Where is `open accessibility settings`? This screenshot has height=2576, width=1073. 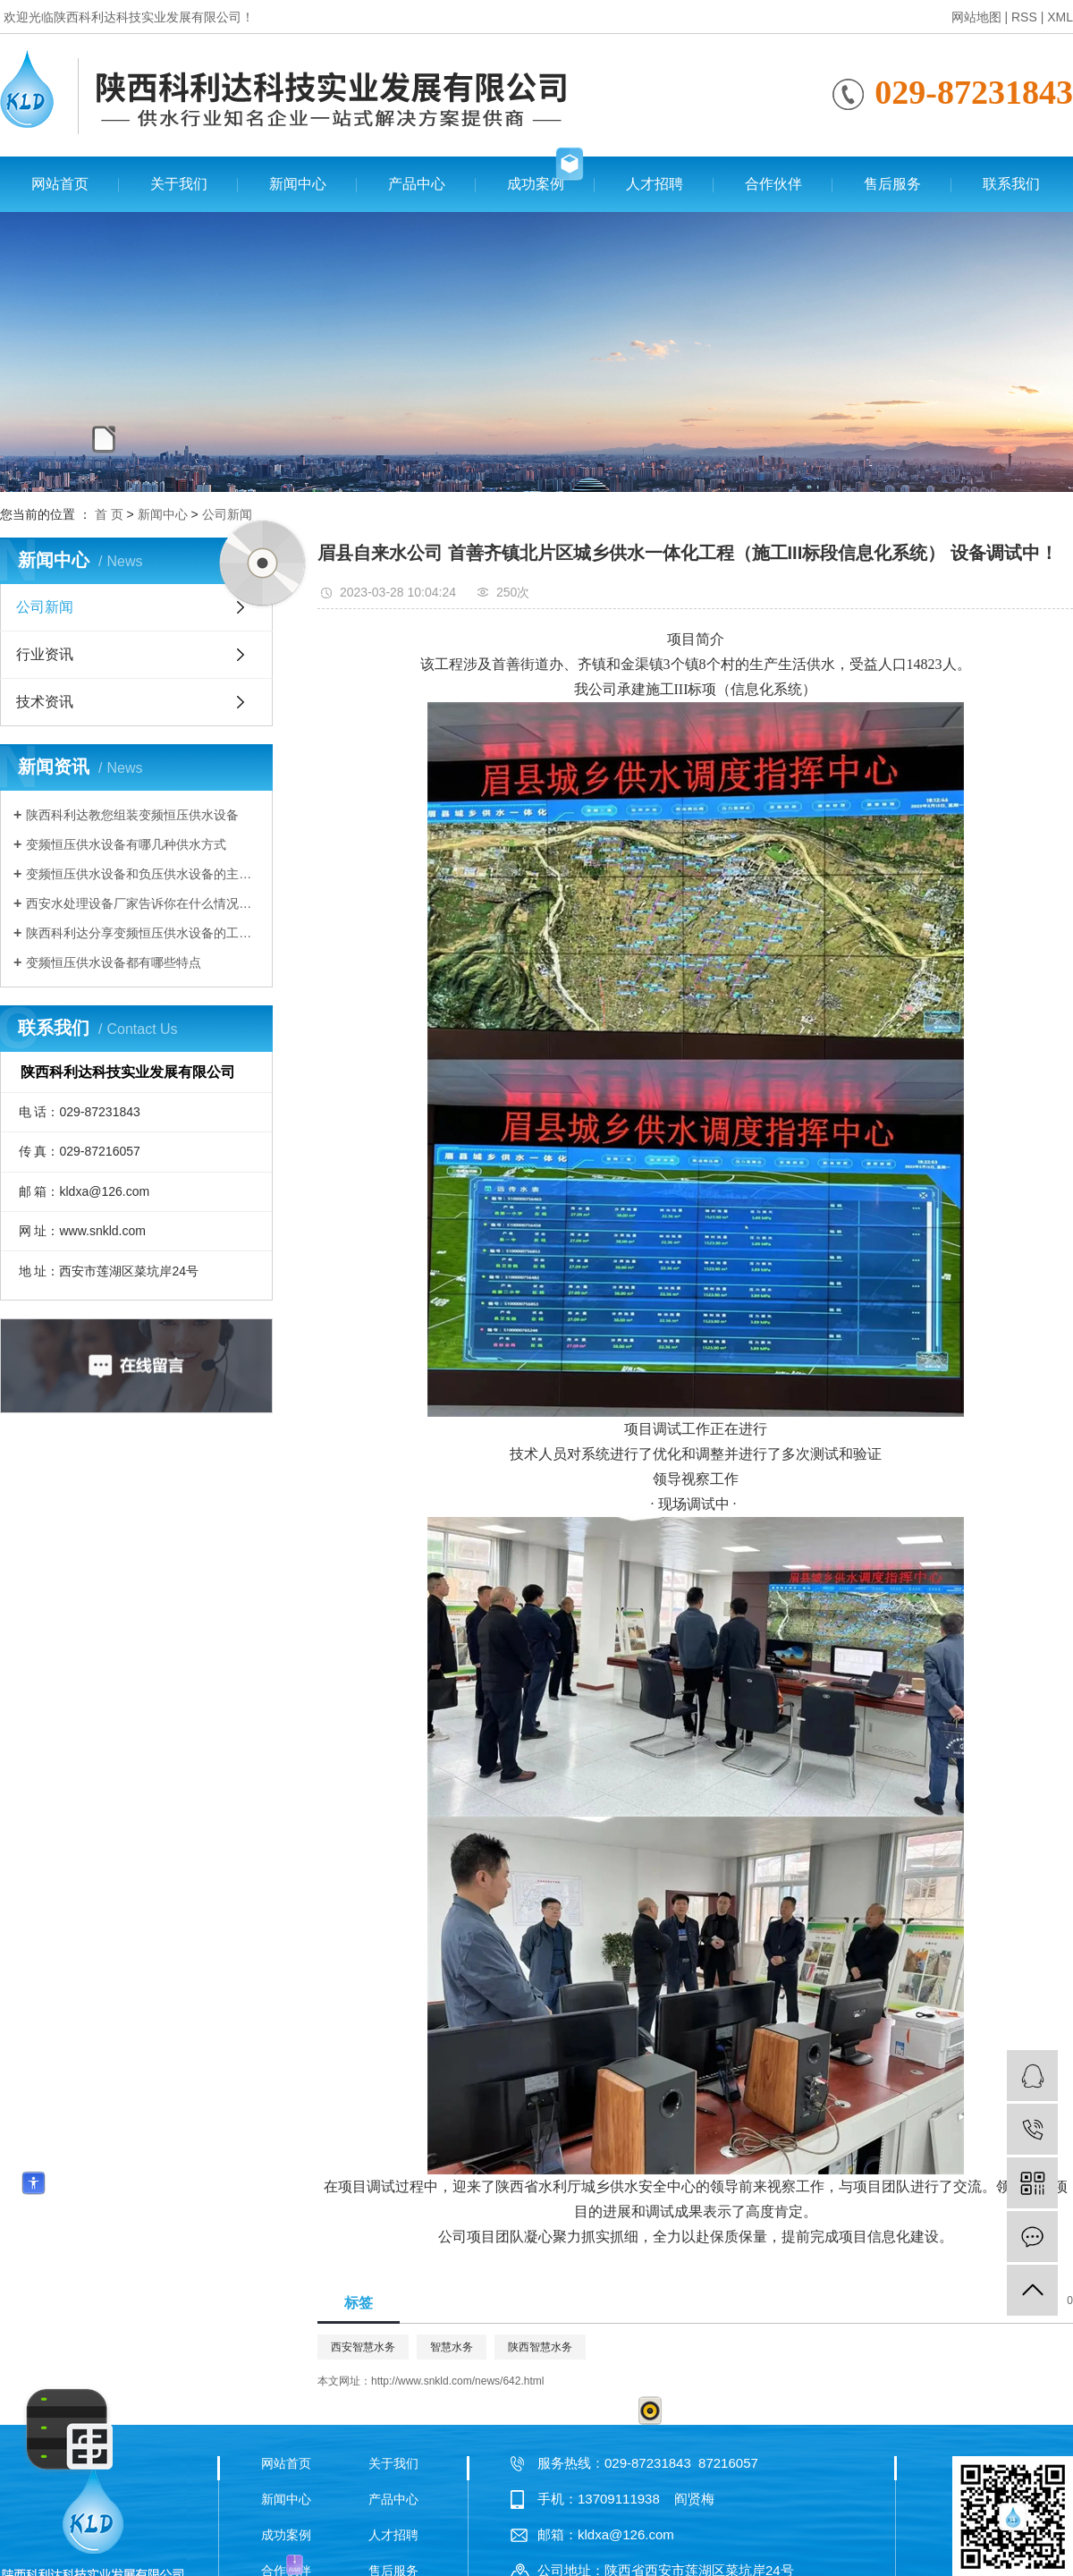
open accessibility settings is located at coordinates (33, 2182).